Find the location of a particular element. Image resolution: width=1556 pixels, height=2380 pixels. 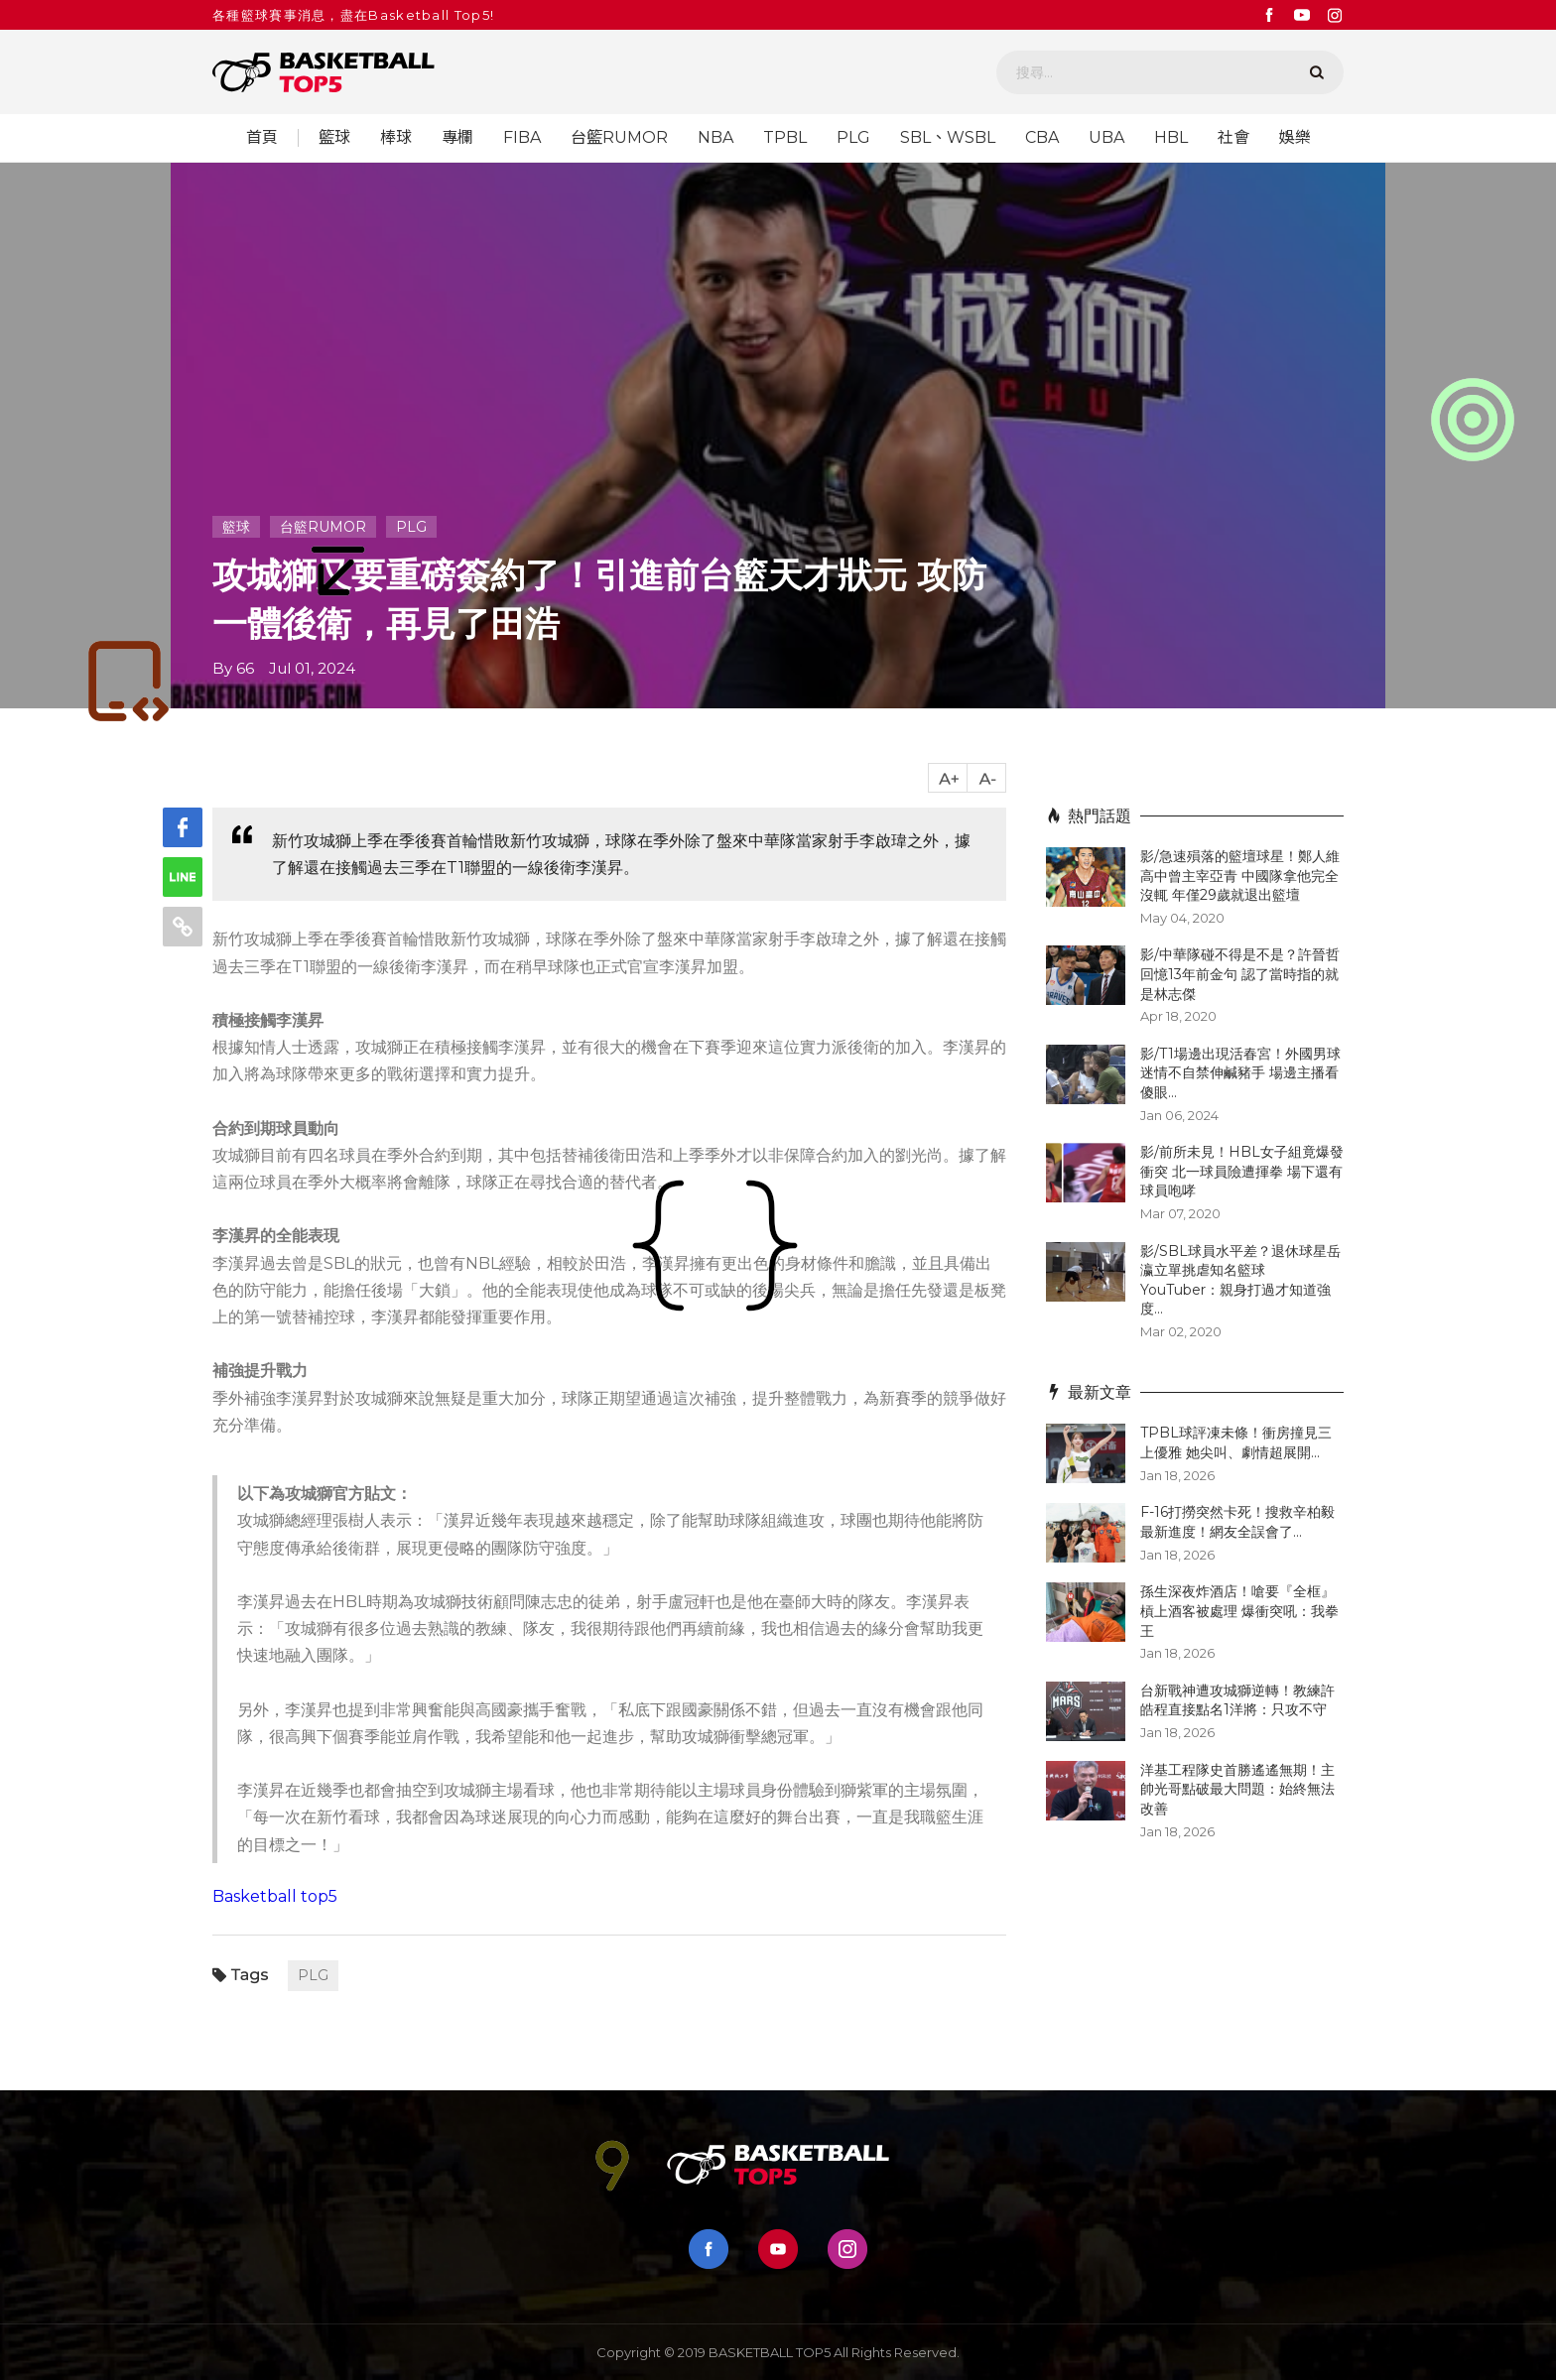

move item to bottom-left corner is located at coordinates (335, 570).